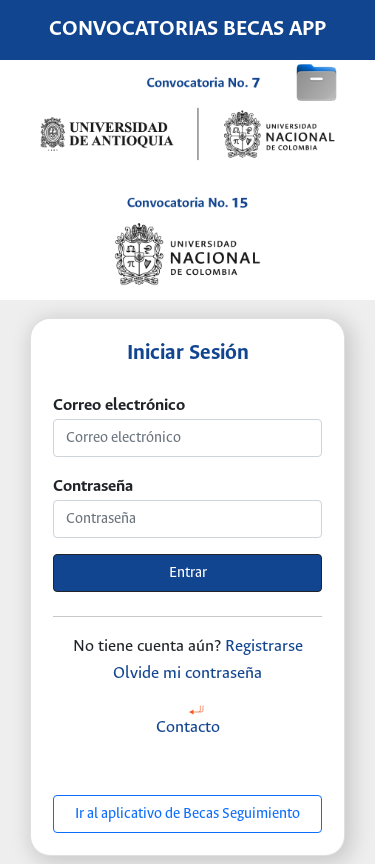 This screenshot has width=375, height=864. What do you see at coordinates (316, 82) in the screenshot?
I see `open the files app` at bounding box center [316, 82].